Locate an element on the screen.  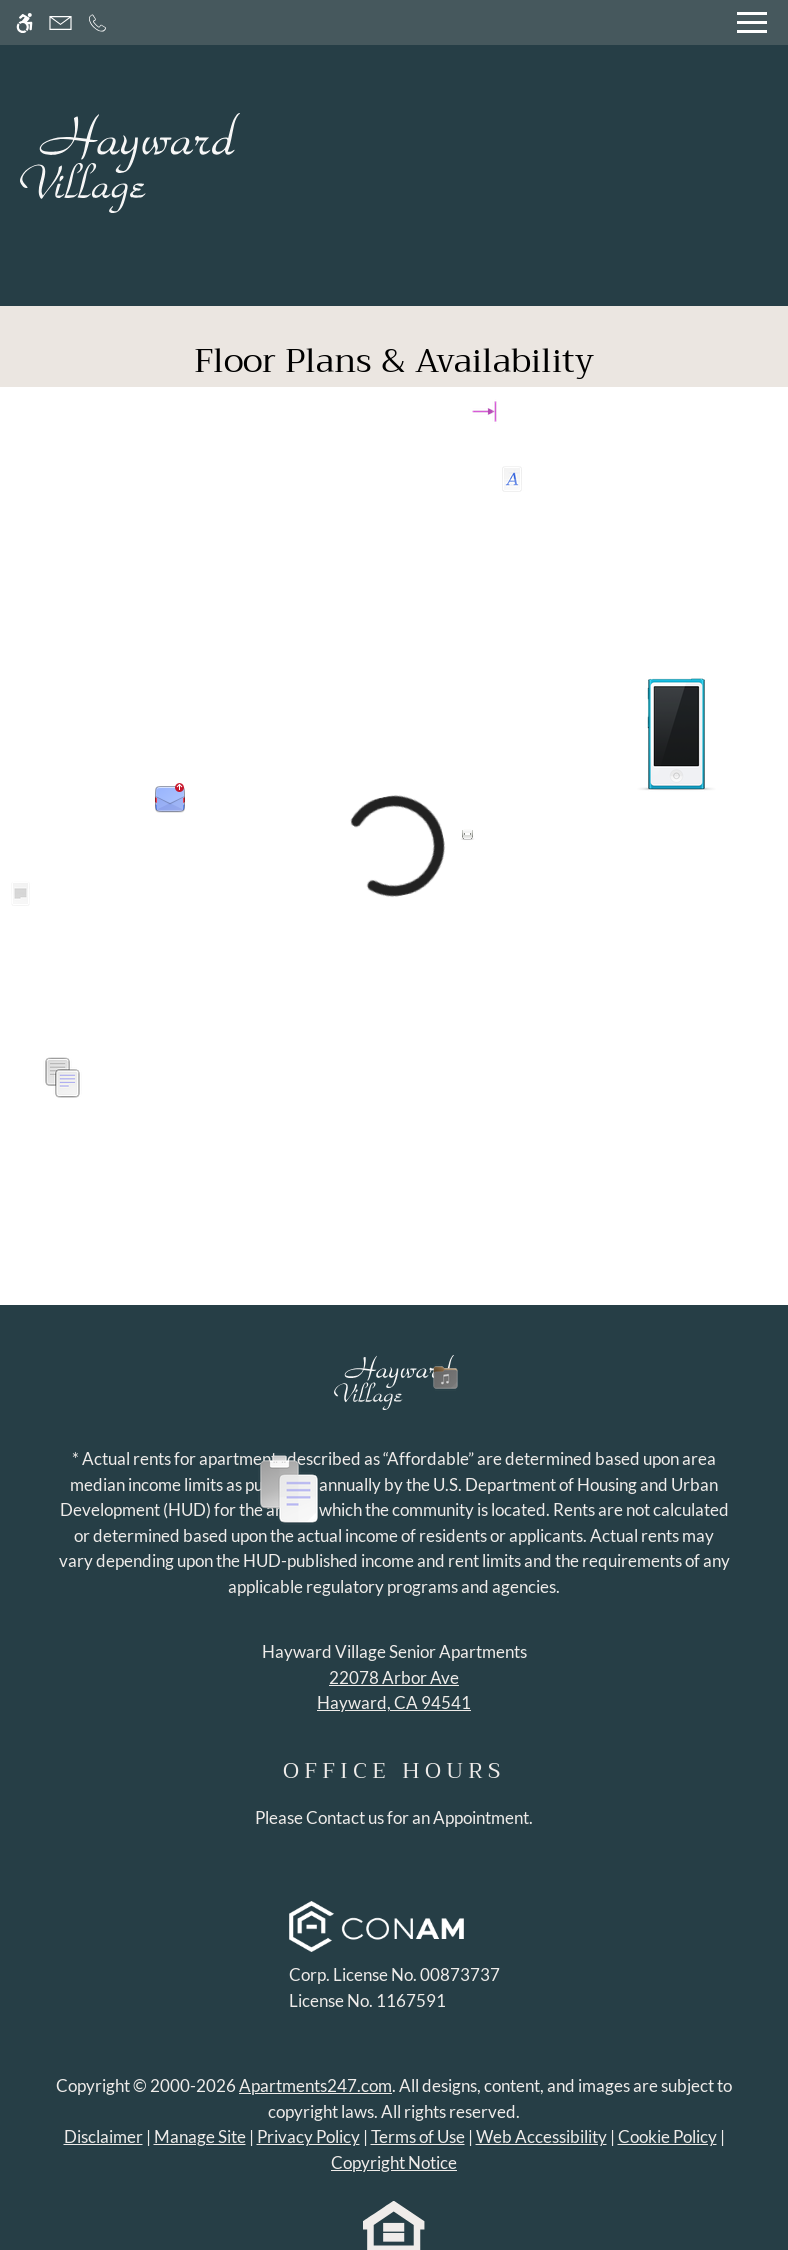
iPod nano device connected is located at coordinates (676, 734).